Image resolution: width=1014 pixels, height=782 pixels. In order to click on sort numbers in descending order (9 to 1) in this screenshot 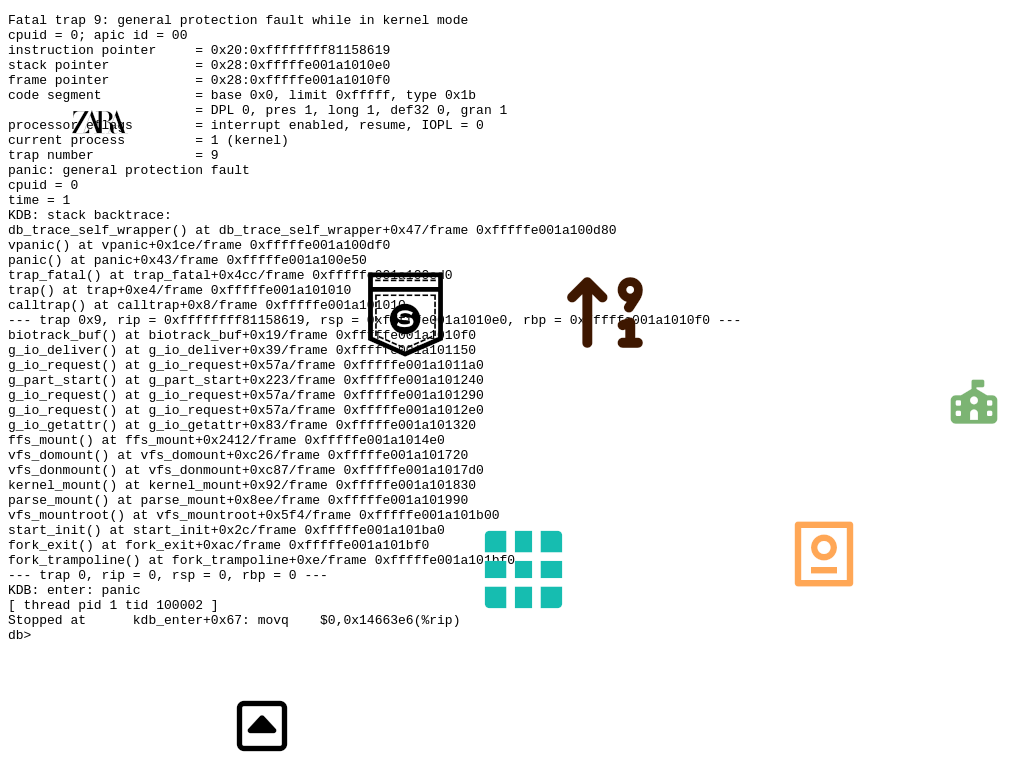, I will do `click(607, 312)`.